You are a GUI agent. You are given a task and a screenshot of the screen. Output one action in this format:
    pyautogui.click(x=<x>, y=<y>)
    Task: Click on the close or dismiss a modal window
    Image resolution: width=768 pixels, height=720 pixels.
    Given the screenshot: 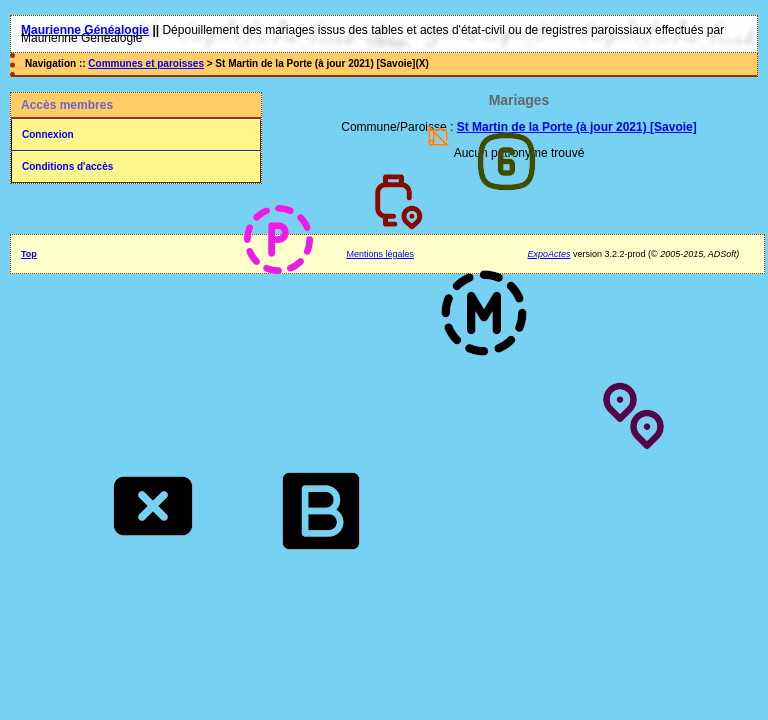 What is the action you would take?
    pyautogui.click(x=153, y=506)
    